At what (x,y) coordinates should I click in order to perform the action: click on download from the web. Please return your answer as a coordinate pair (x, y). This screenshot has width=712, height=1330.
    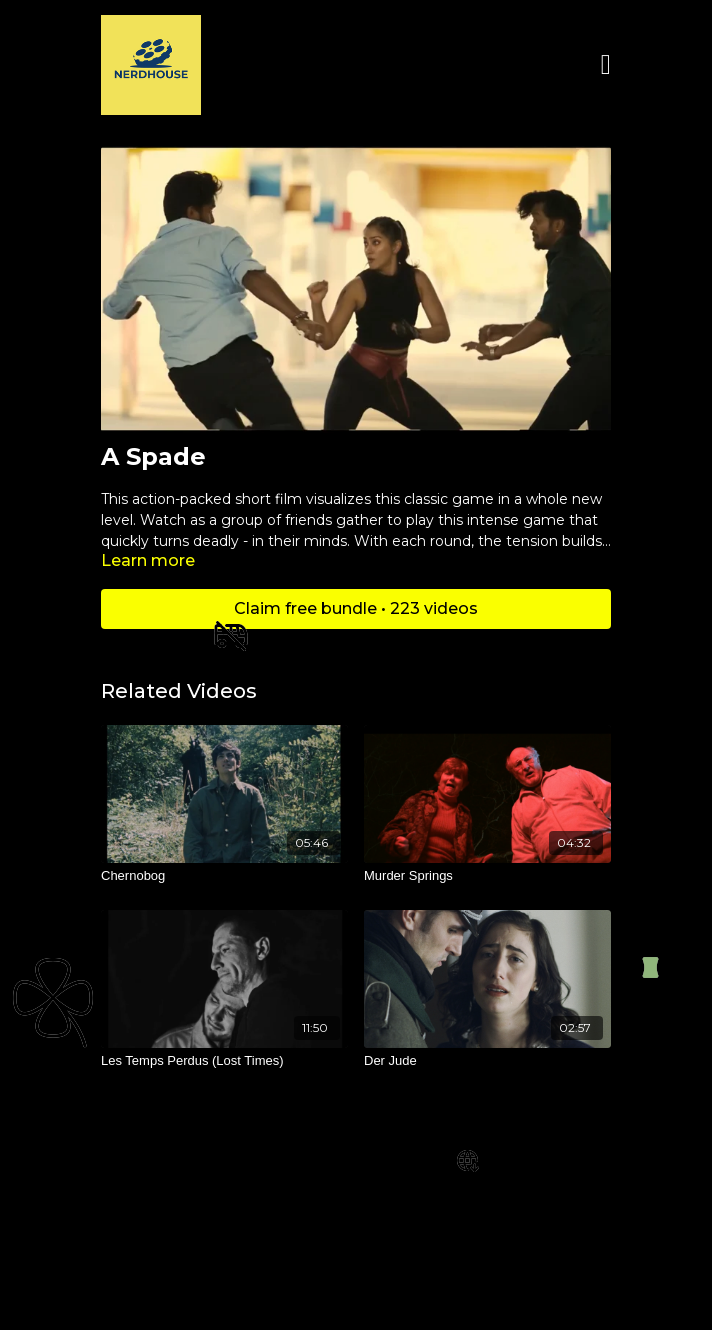
    Looking at the image, I should click on (467, 1160).